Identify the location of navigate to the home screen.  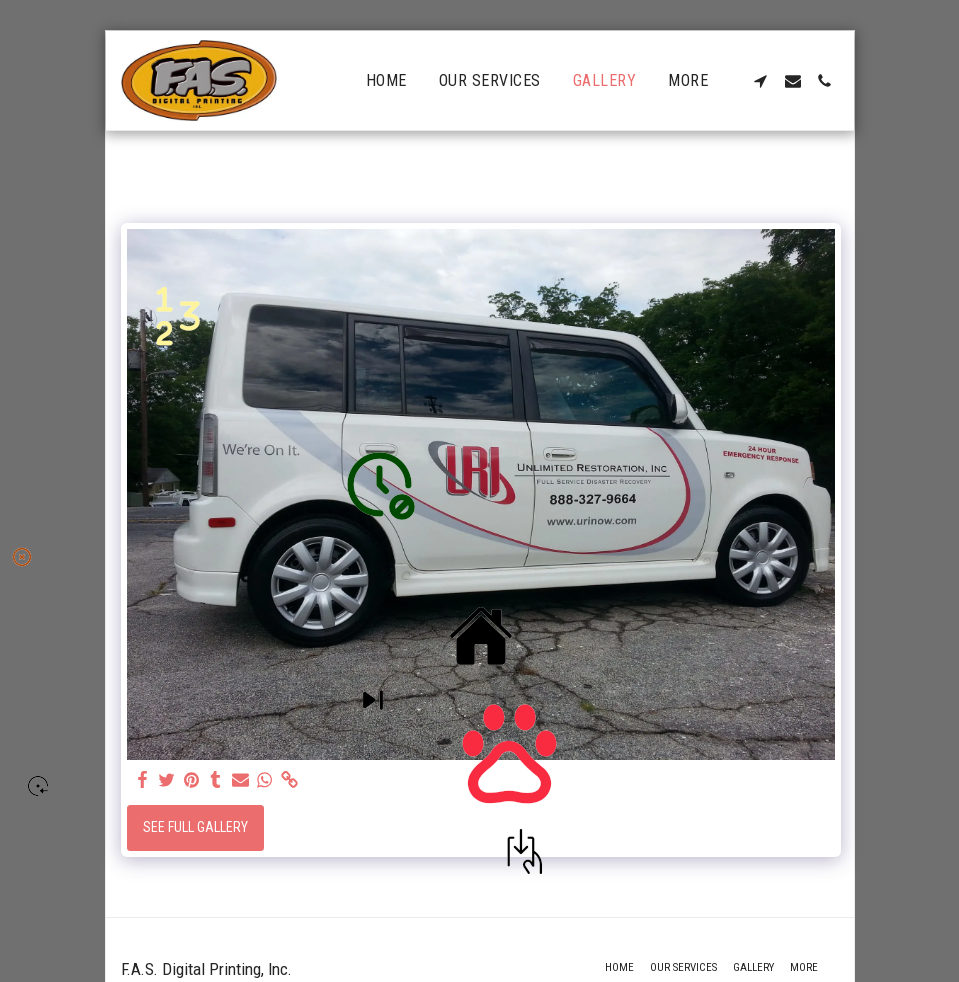
(481, 636).